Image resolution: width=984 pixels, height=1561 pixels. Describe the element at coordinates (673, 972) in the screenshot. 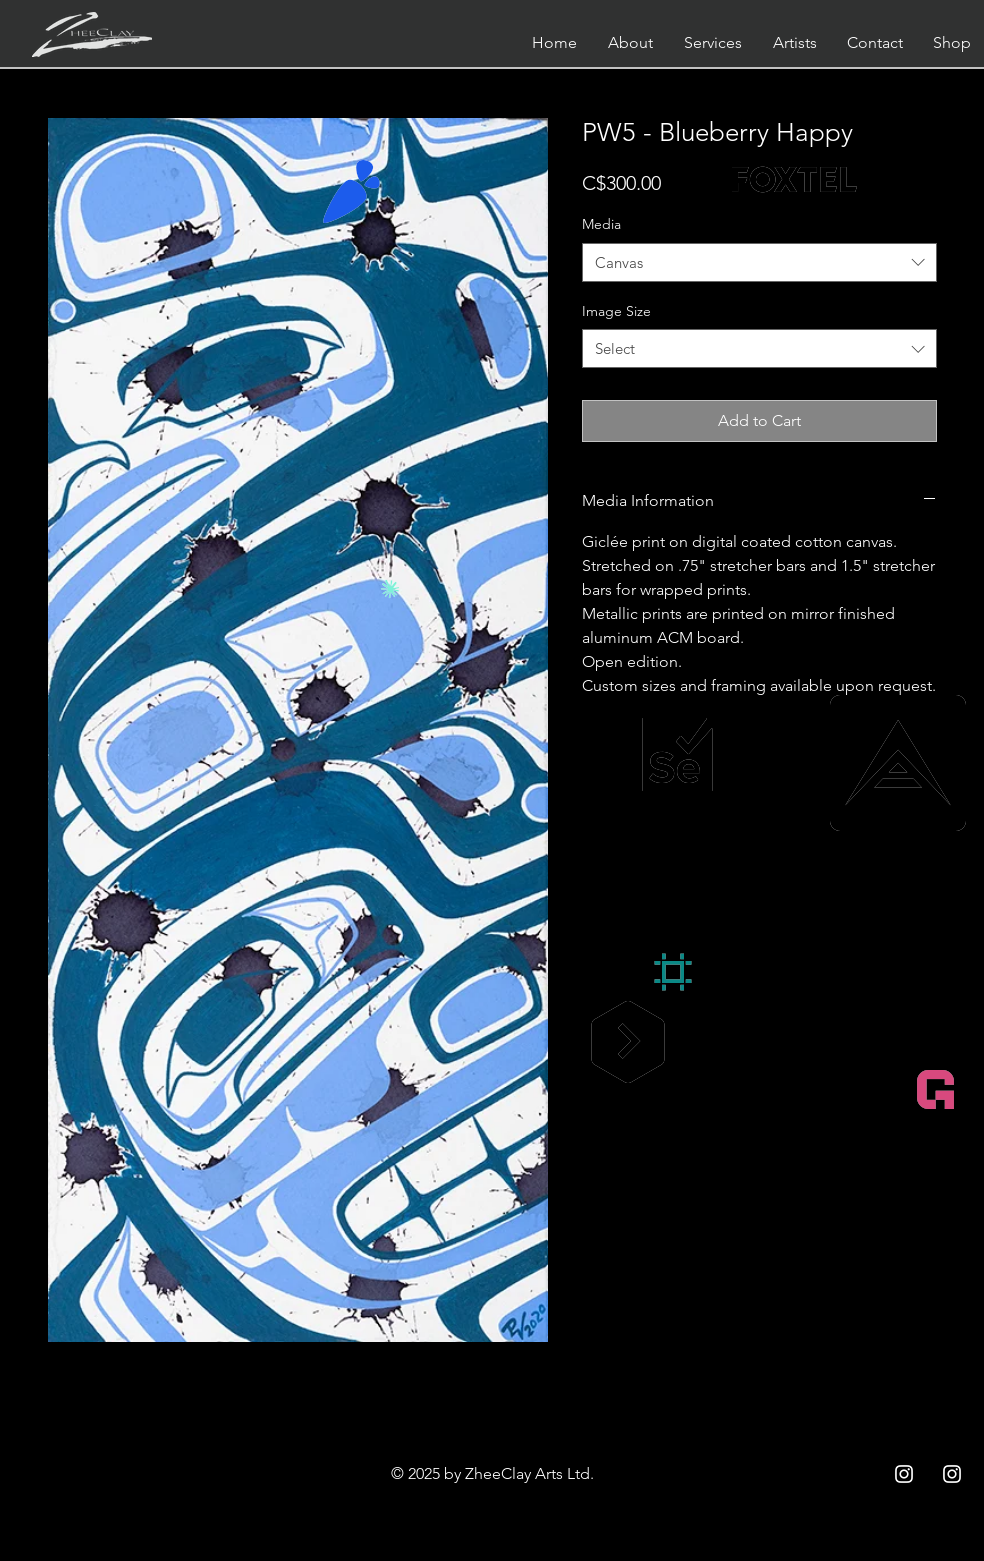

I see `select or edit an artboard` at that location.